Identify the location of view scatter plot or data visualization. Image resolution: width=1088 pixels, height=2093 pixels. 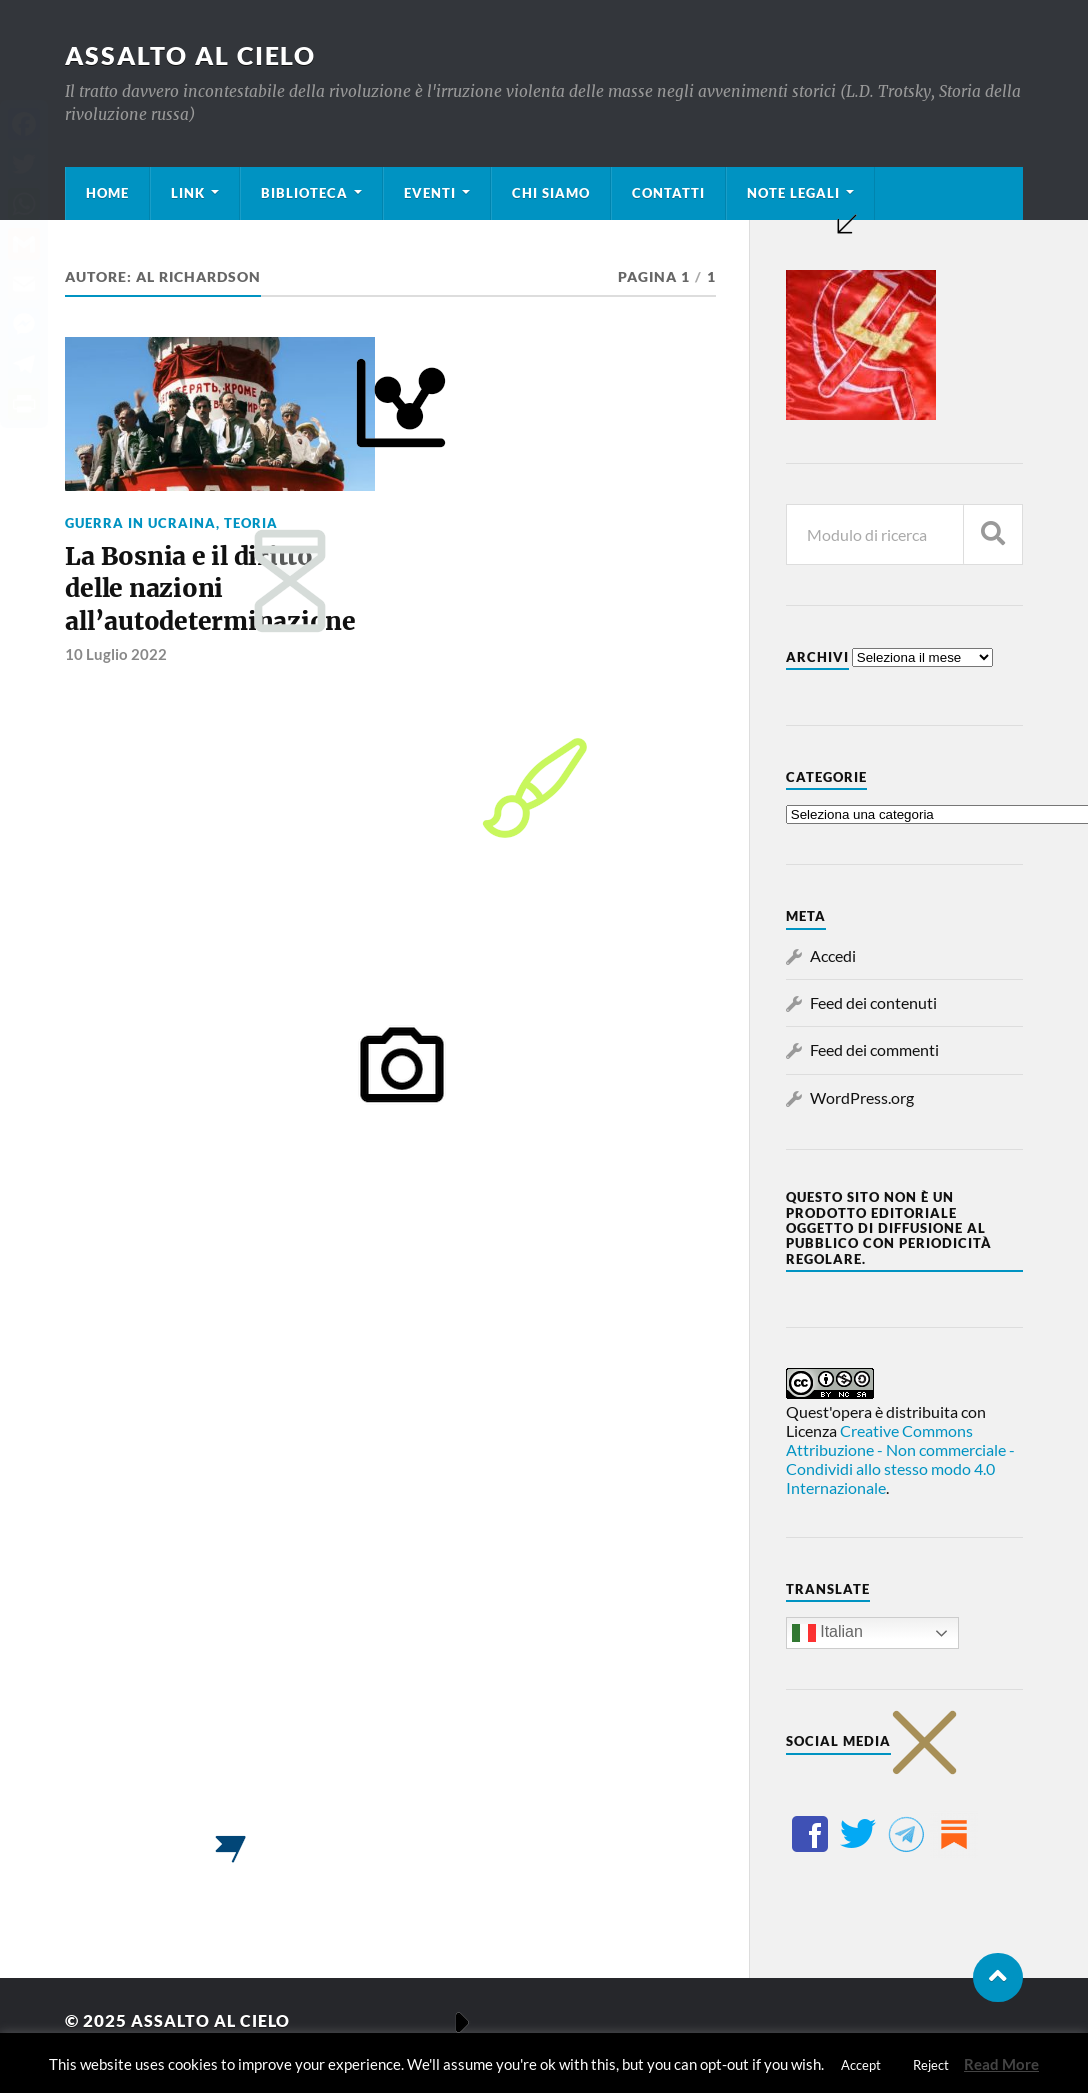
(401, 403).